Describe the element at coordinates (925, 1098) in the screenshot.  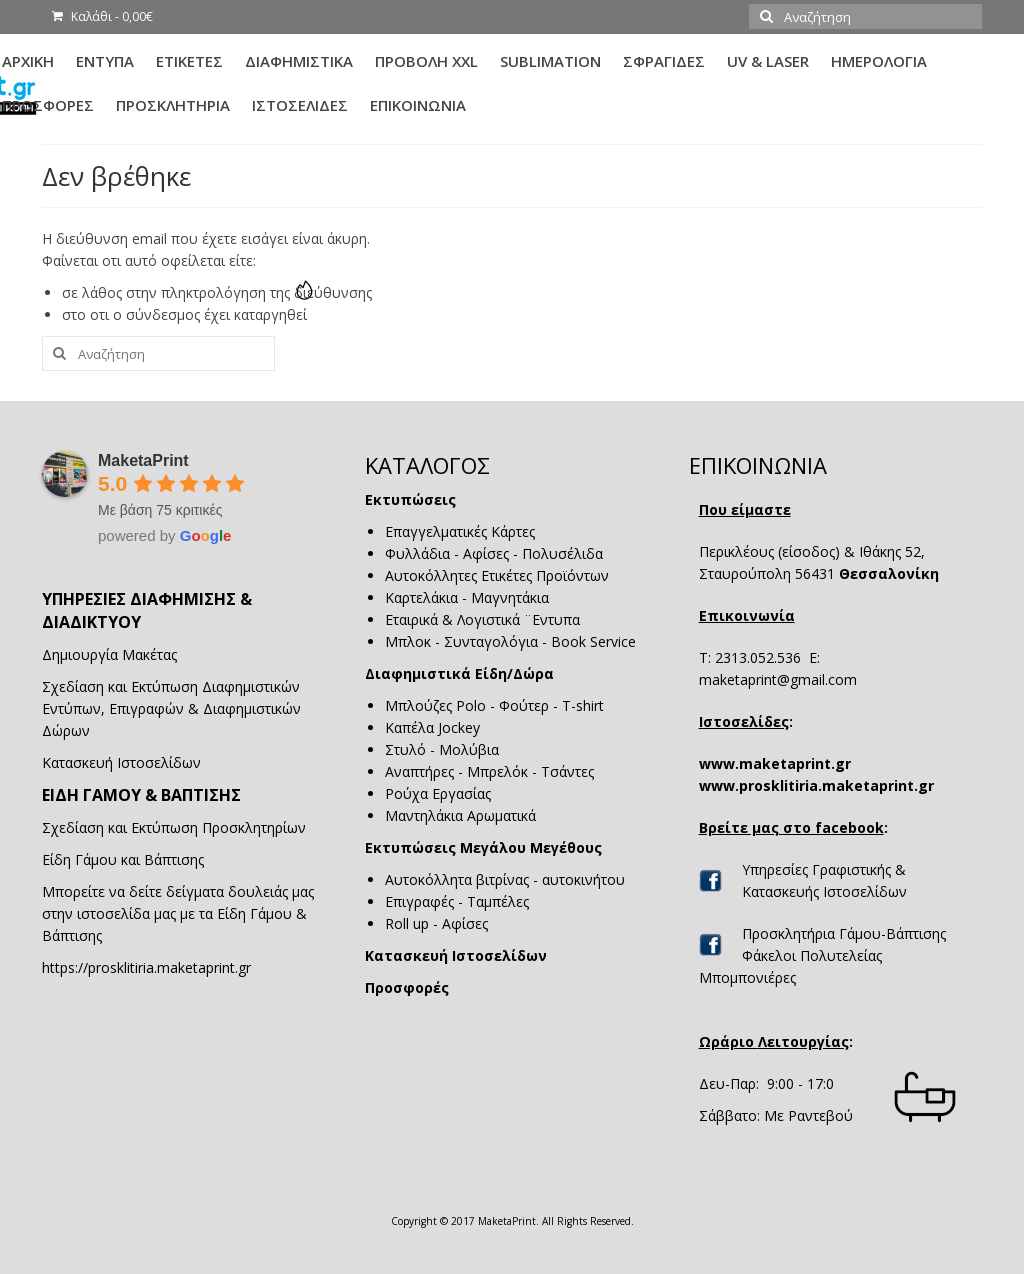
I see `indicates bathroom amenities available` at that location.